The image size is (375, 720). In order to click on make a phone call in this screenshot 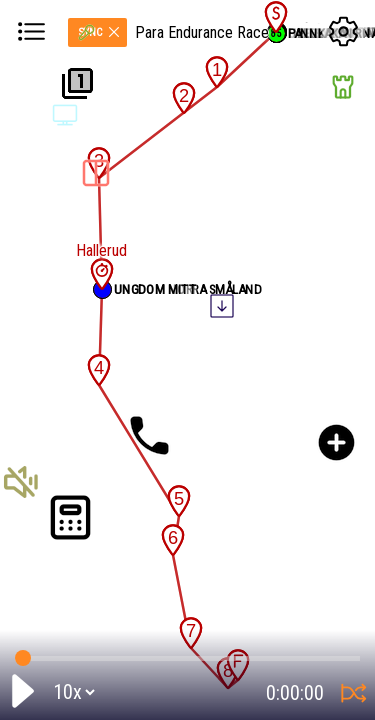, I will do `click(149, 435)`.